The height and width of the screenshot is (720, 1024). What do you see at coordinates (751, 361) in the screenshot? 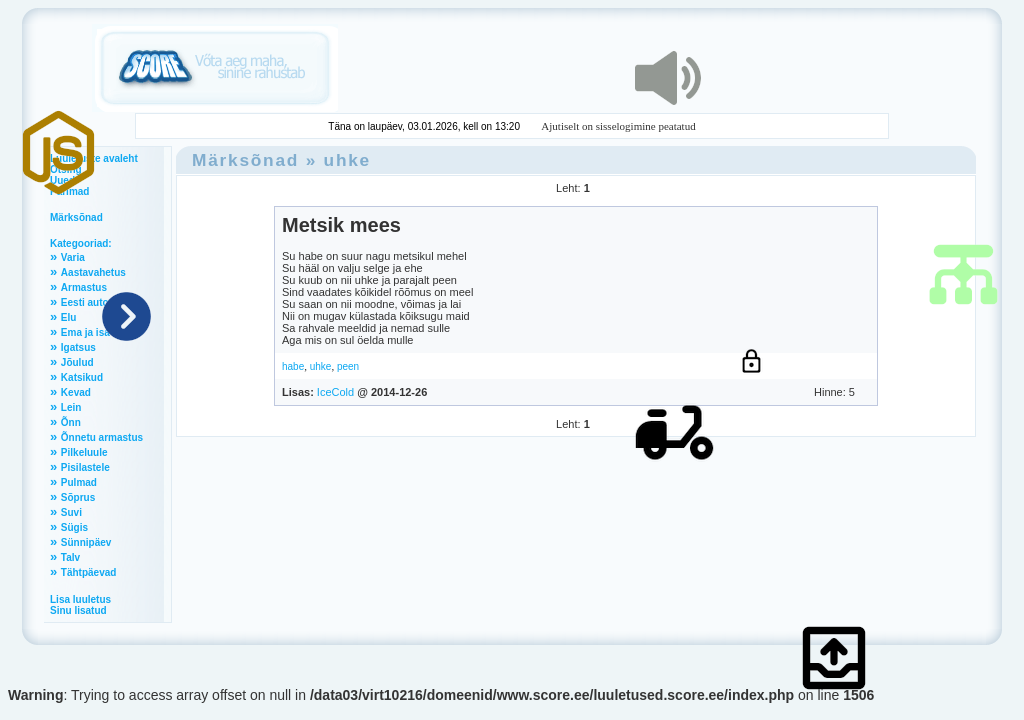
I see `indicates a locked or secured item` at bounding box center [751, 361].